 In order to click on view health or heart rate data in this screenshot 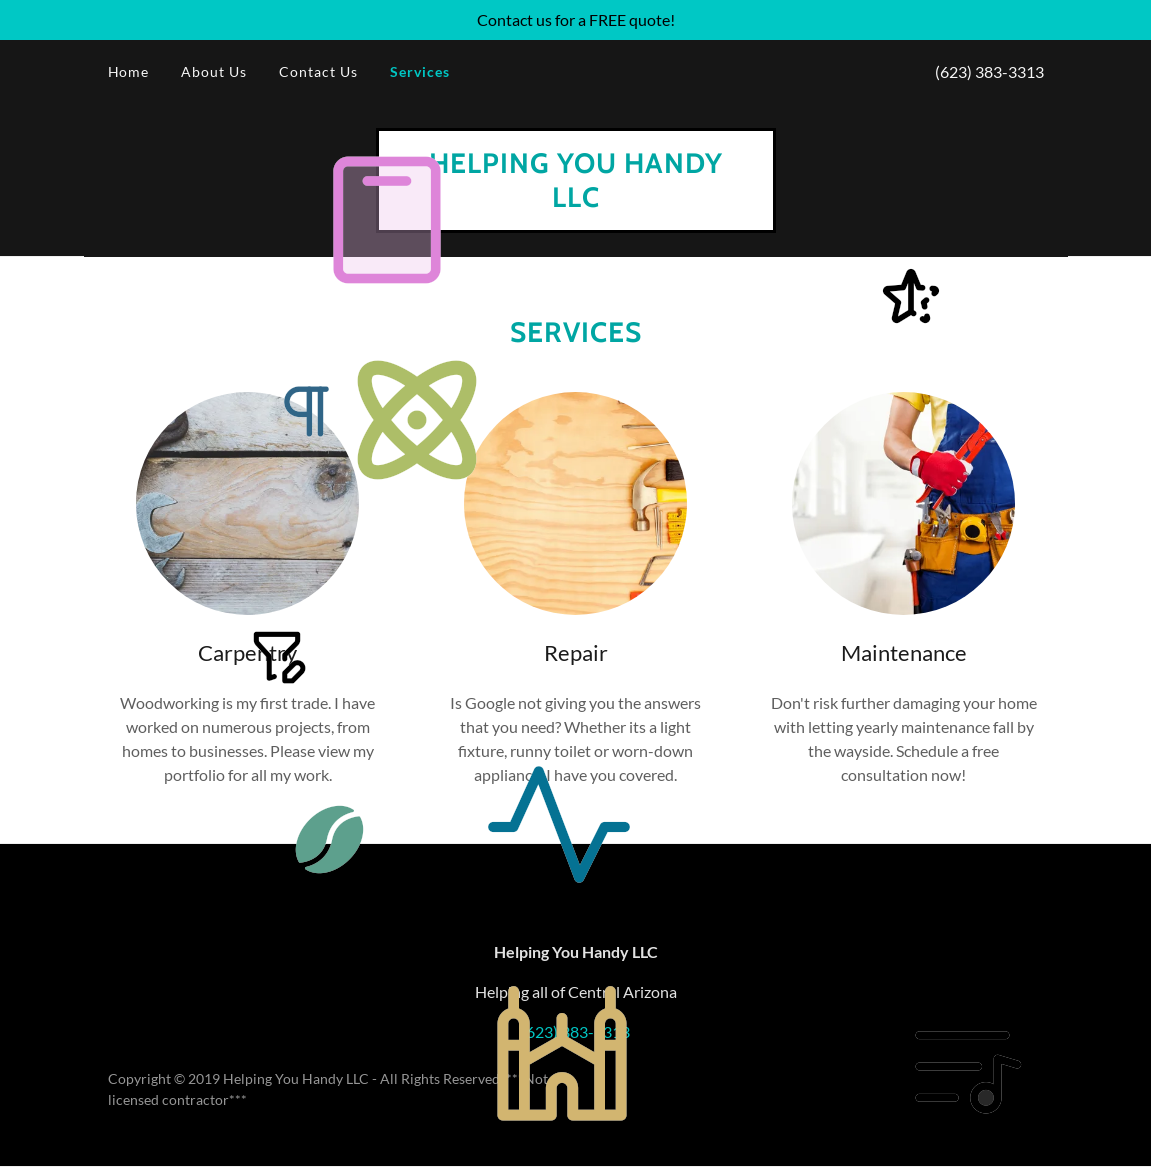, I will do `click(559, 827)`.